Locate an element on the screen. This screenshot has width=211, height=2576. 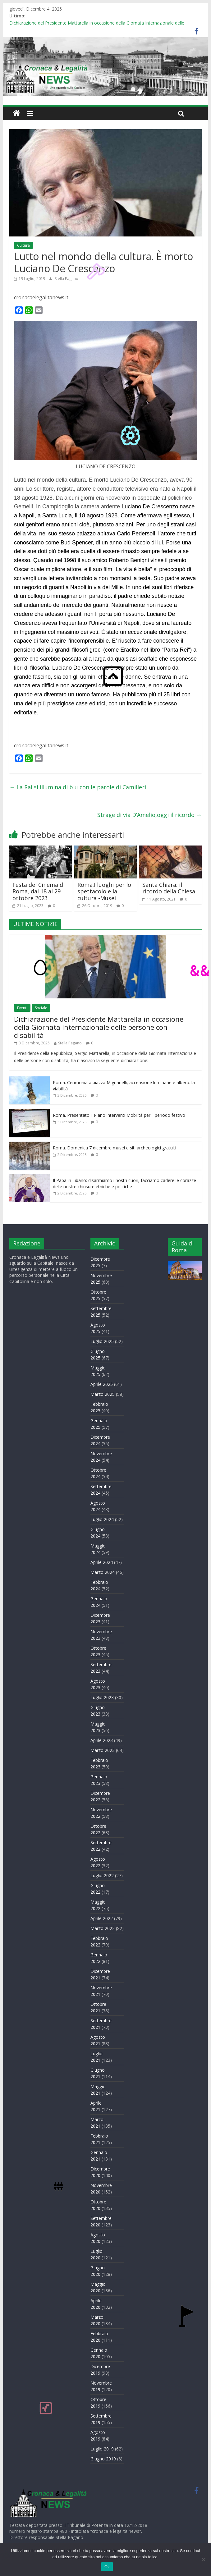
access square root calculator function is located at coordinates (46, 2408).